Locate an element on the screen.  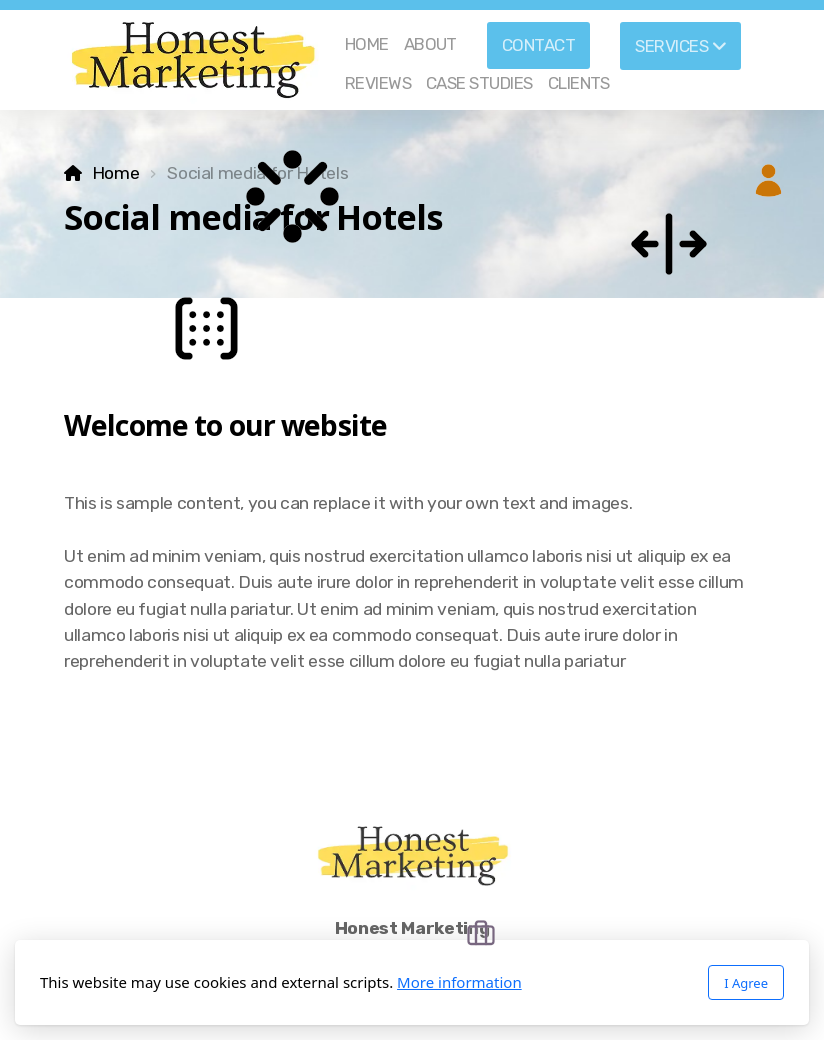
view your profile is located at coordinates (768, 180).